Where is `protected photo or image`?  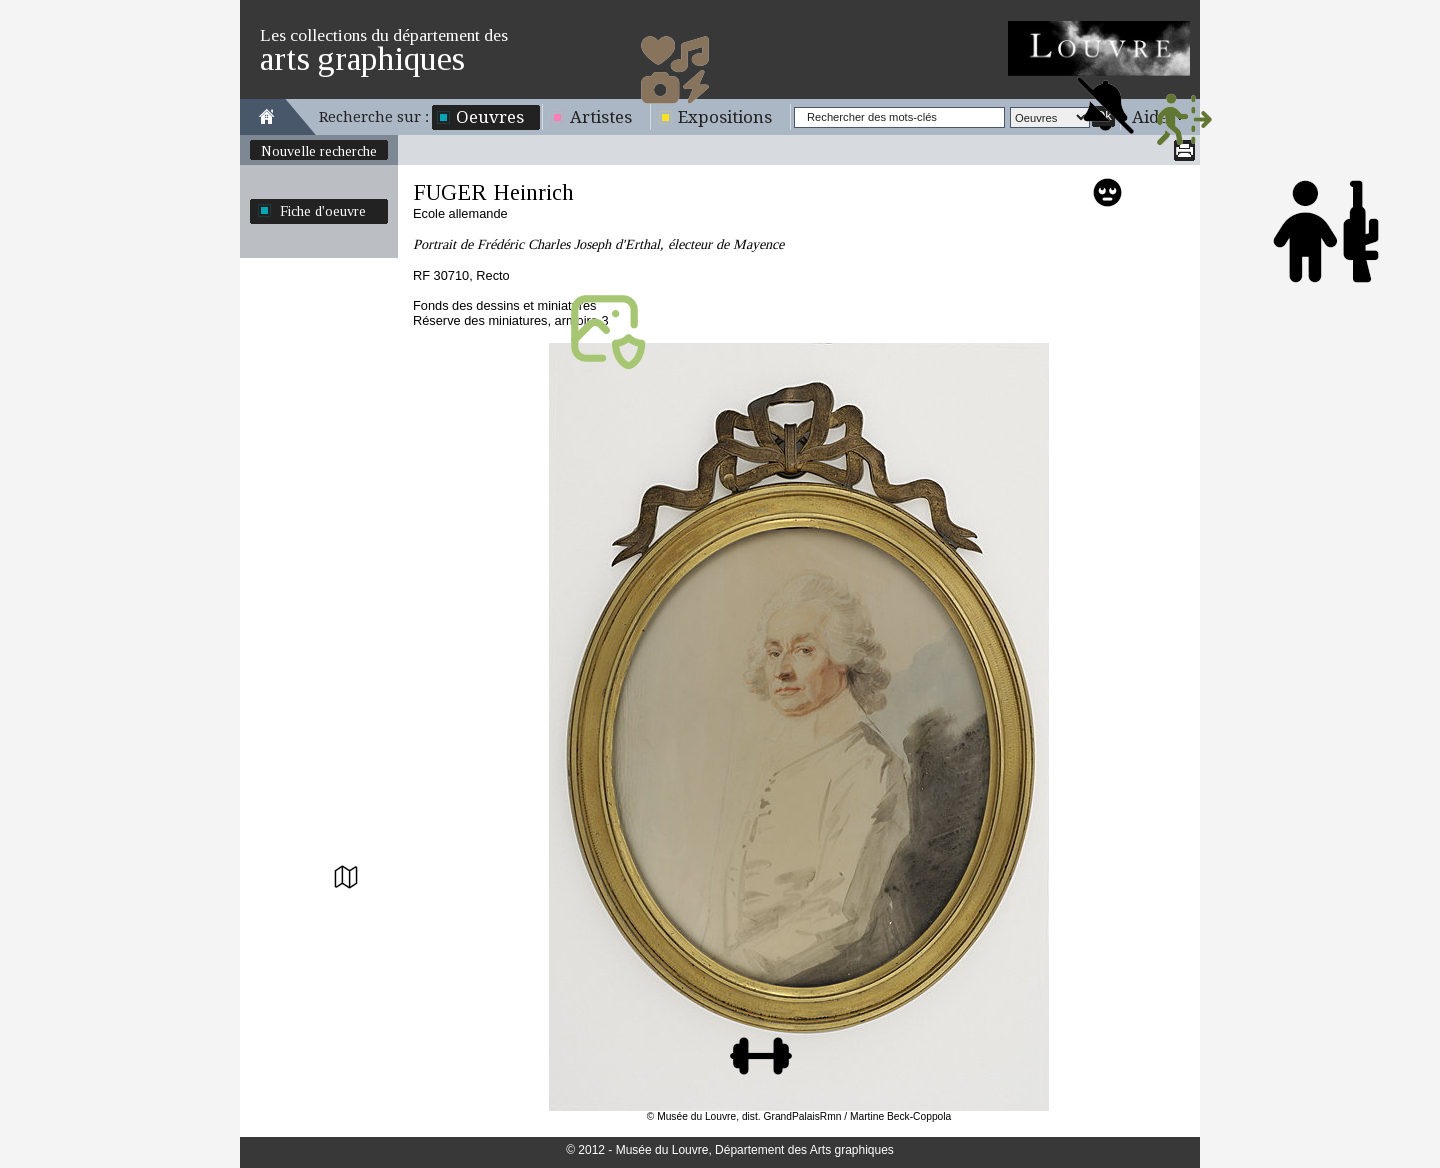 protected photo or image is located at coordinates (604, 328).